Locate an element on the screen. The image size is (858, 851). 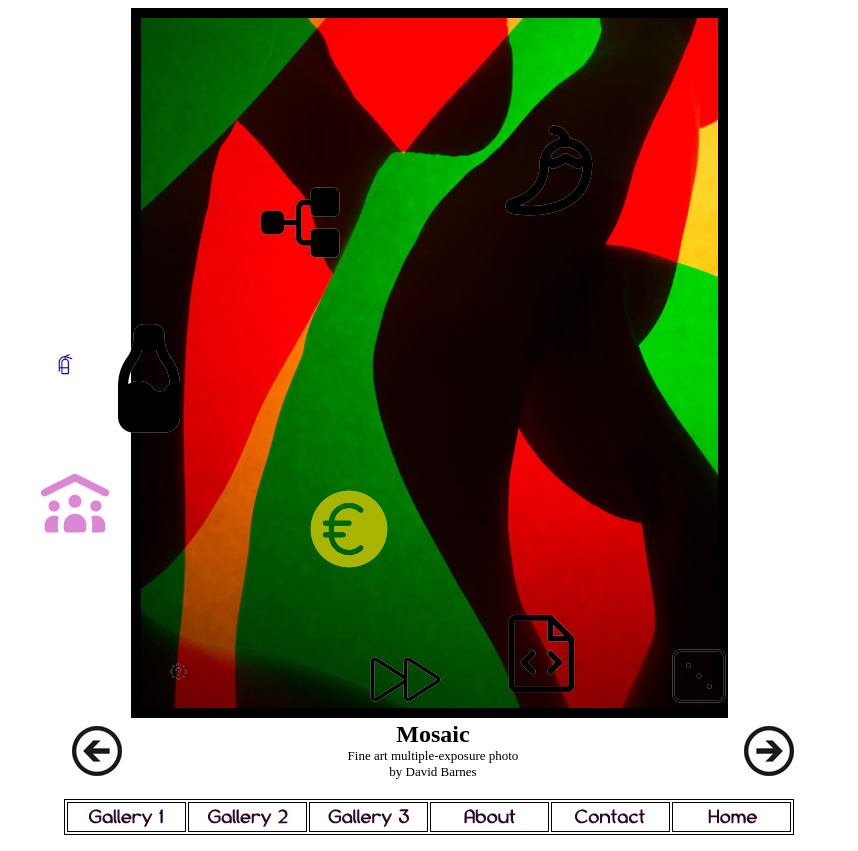
view beverage or drink options is located at coordinates (149, 381).